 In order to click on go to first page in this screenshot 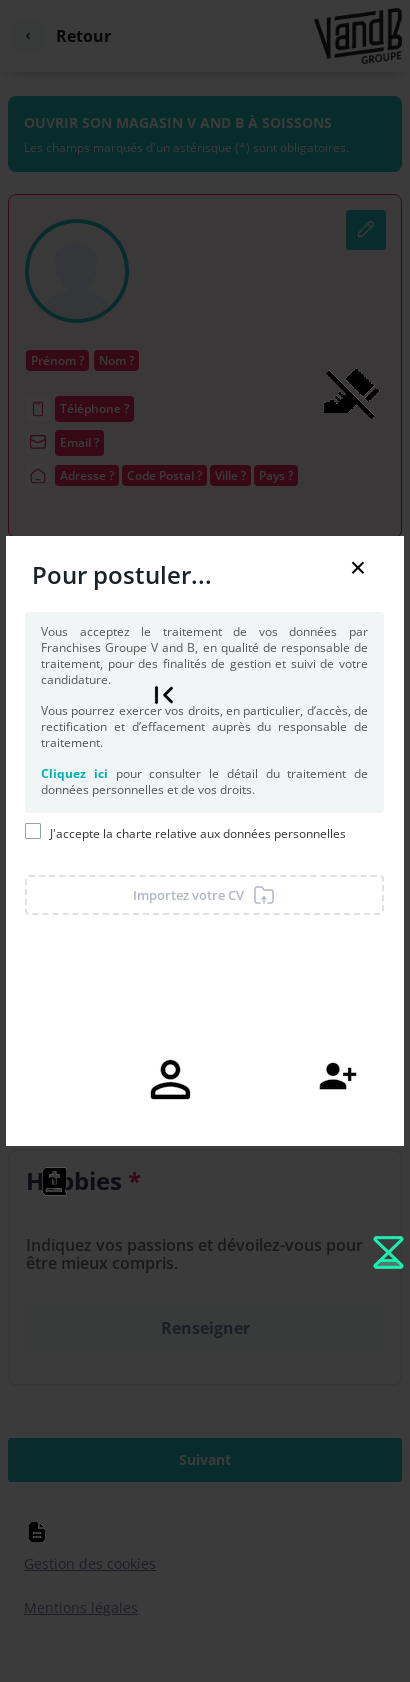, I will do `click(164, 695)`.